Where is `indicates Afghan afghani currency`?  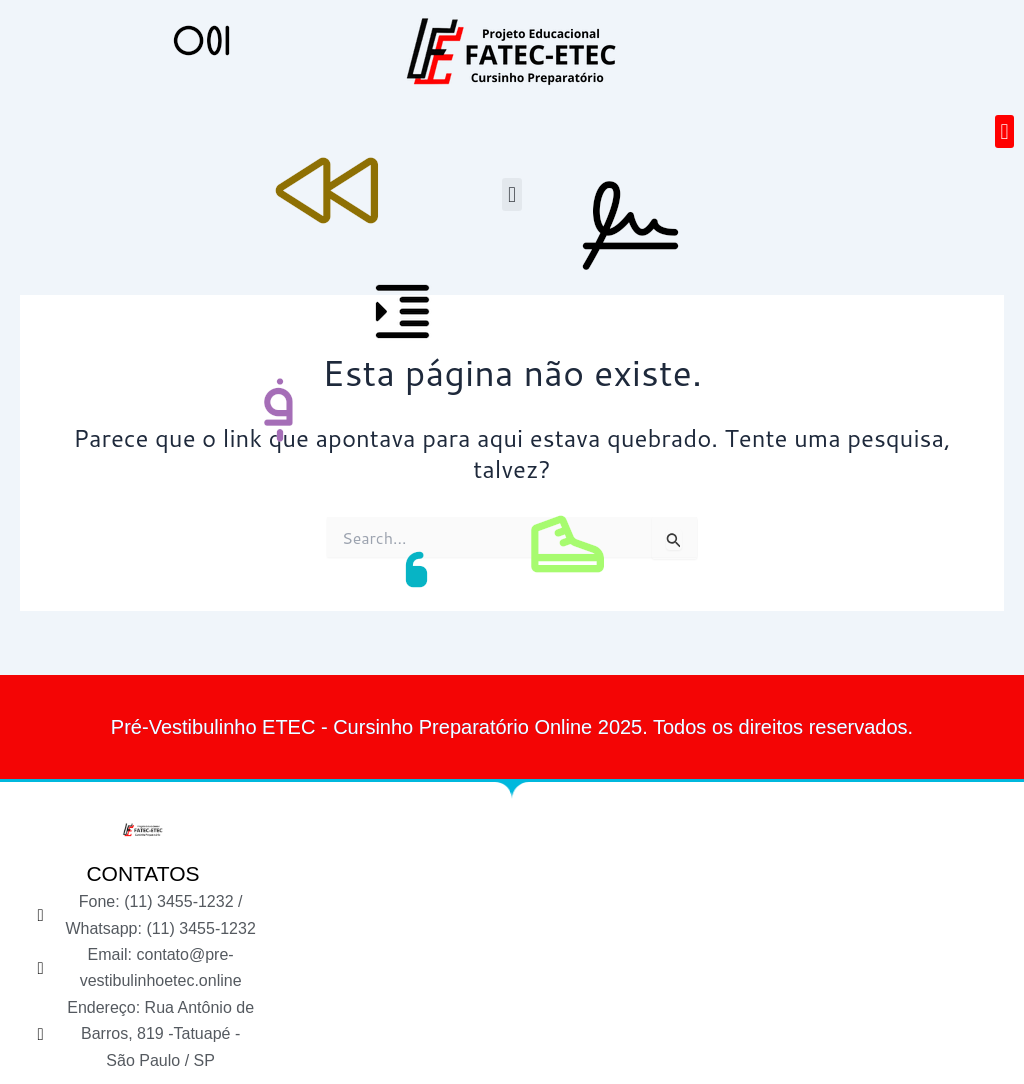
indicates Afghan afghani currency is located at coordinates (280, 410).